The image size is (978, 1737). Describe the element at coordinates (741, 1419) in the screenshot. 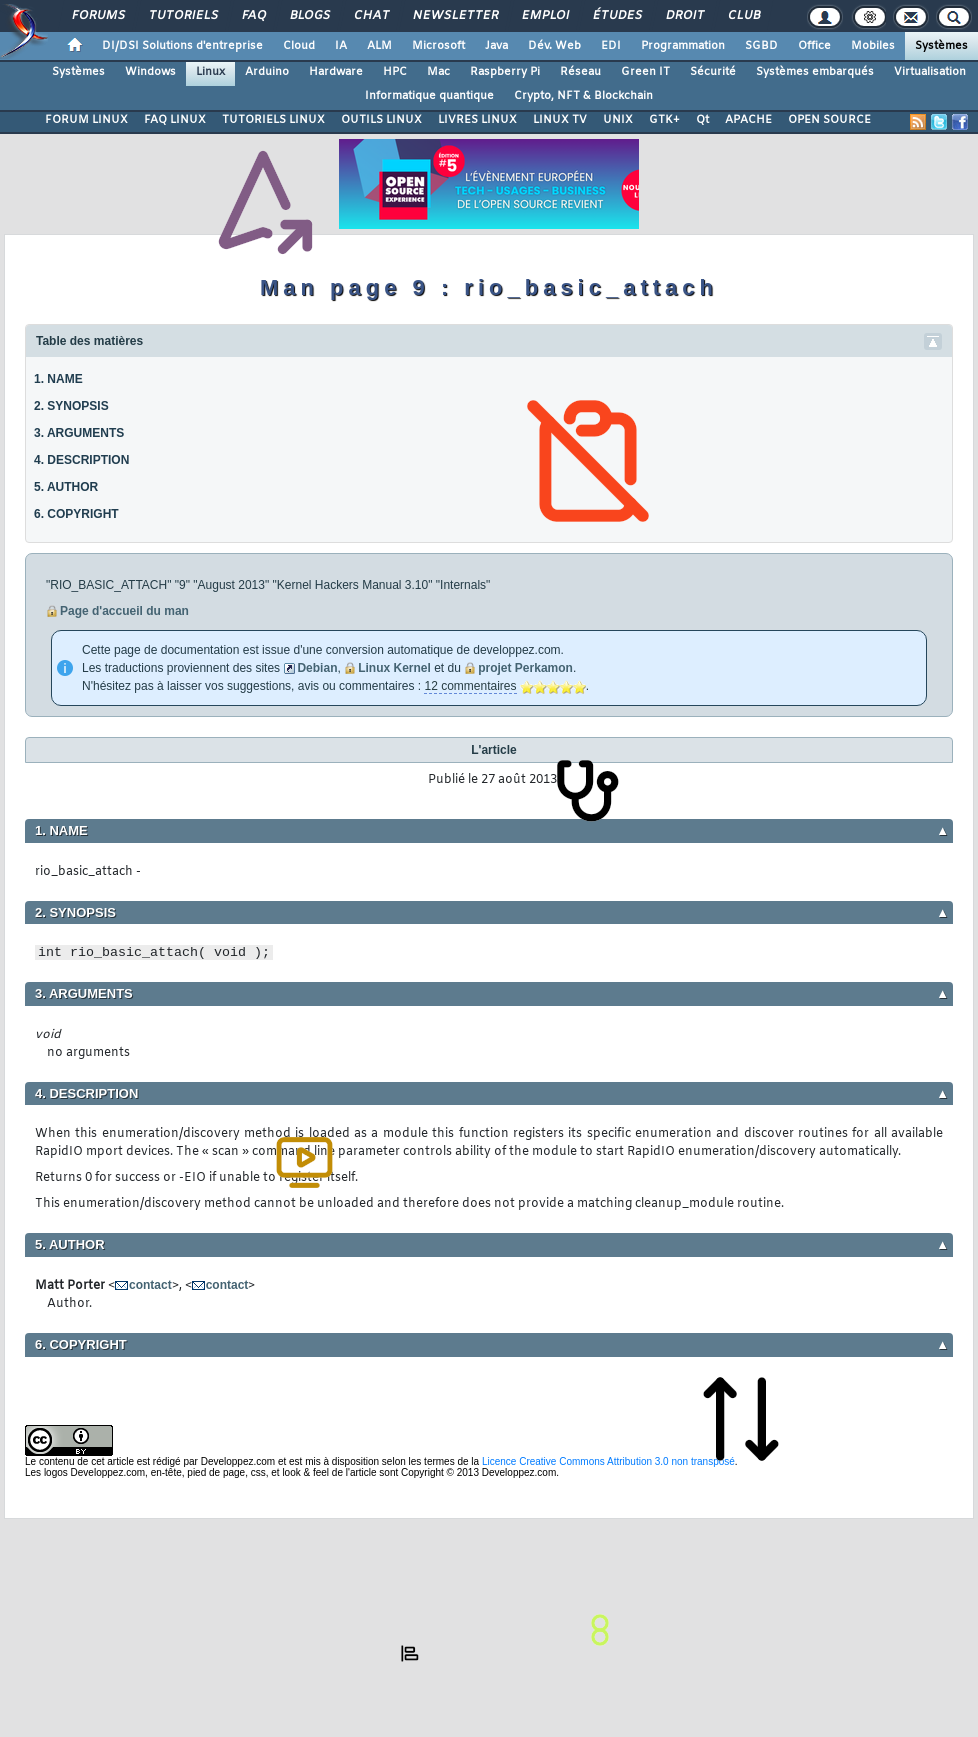

I see `sort items in ascending or descending order` at that location.